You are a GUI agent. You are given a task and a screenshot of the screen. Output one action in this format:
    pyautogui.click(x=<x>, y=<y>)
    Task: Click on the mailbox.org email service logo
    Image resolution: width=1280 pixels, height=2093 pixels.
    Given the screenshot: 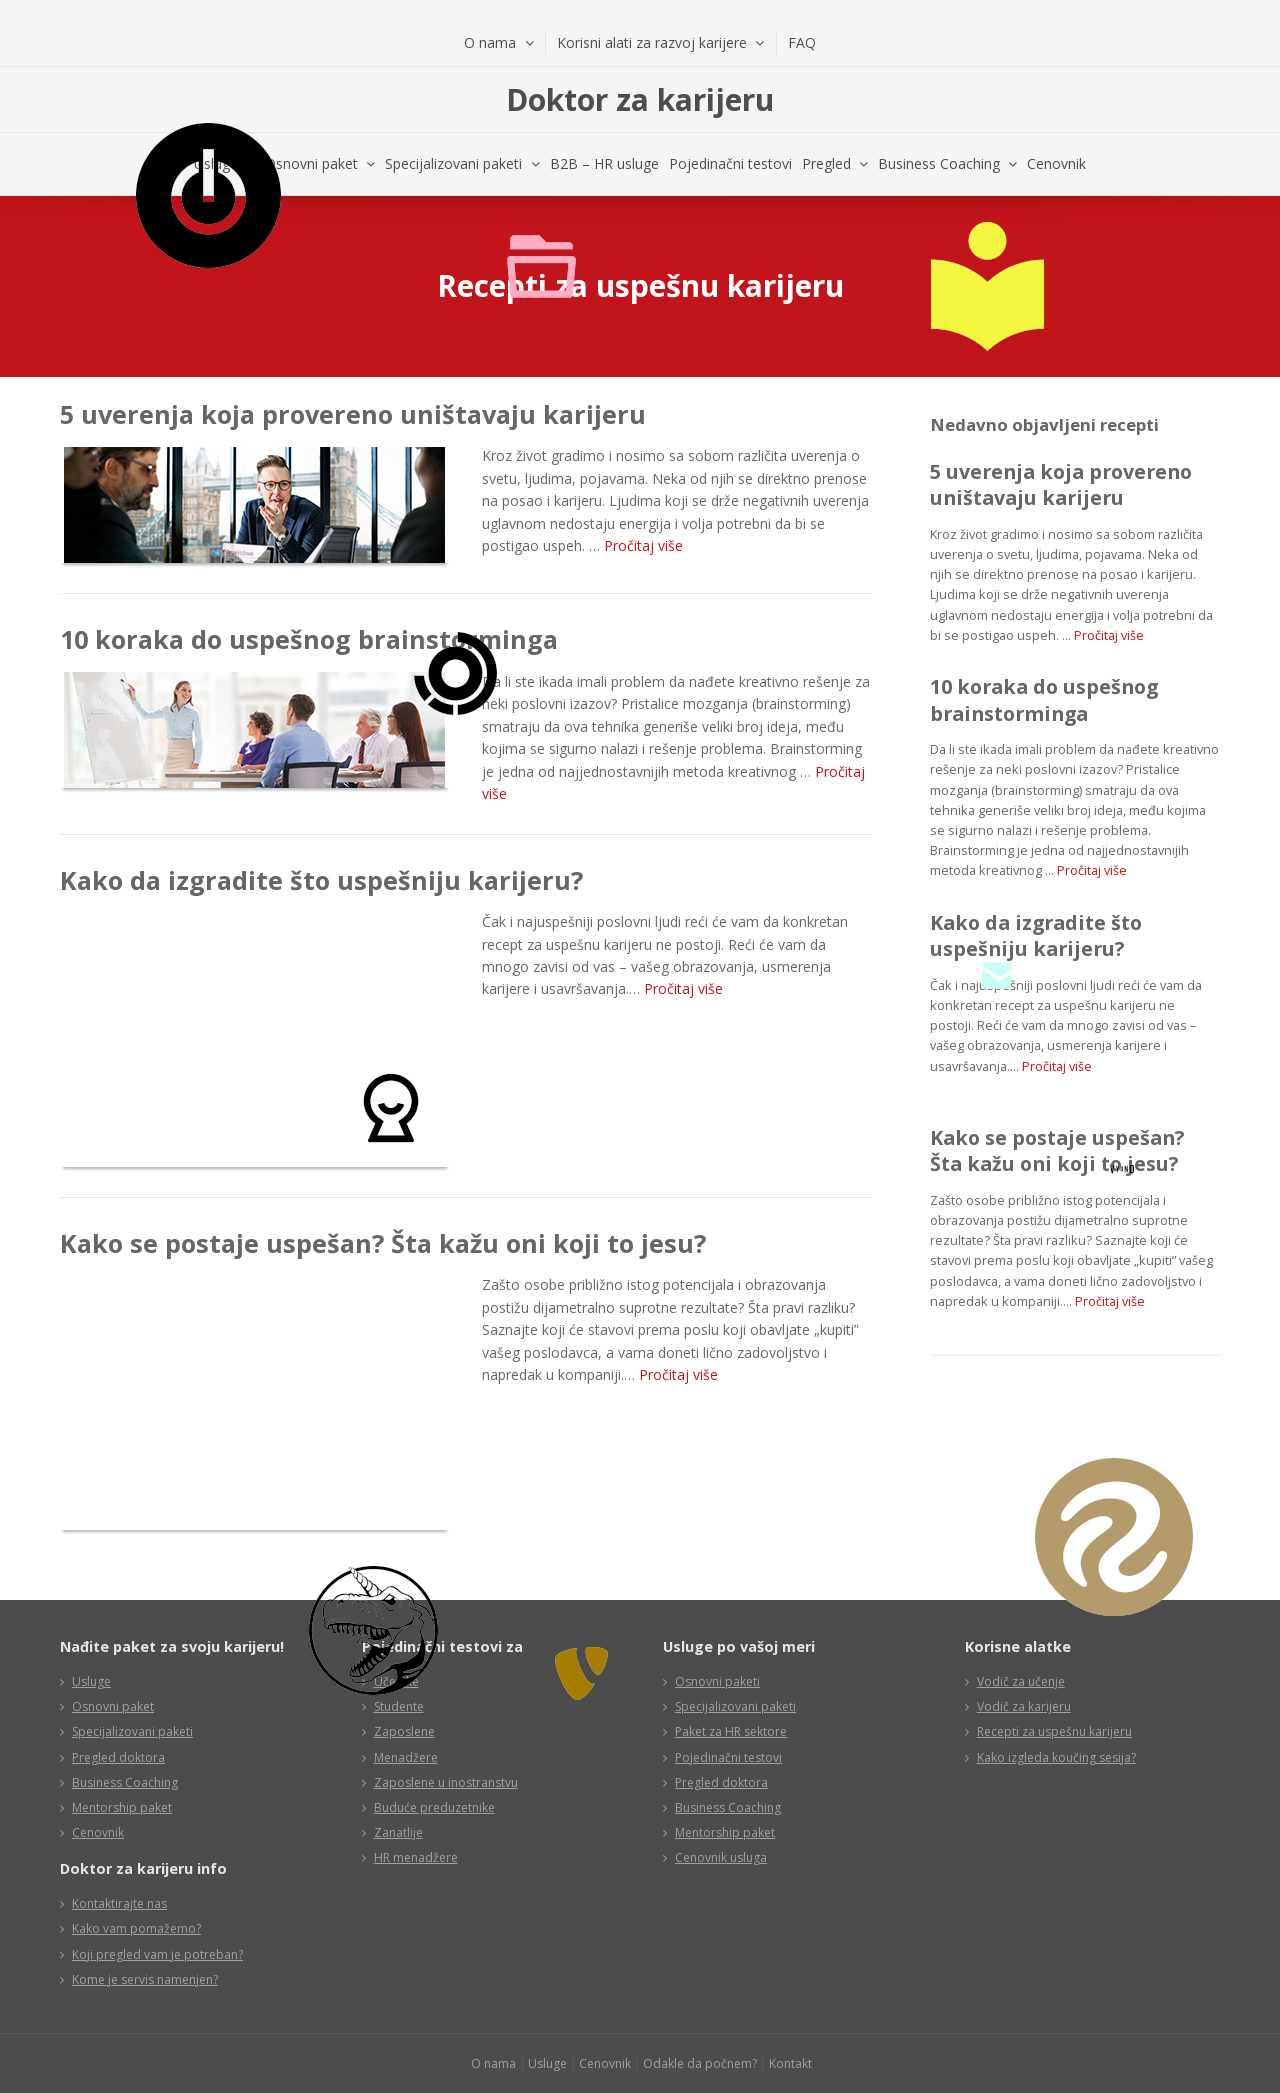 What is the action you would take?
    pyautogui.click(x=996, y=975)
    